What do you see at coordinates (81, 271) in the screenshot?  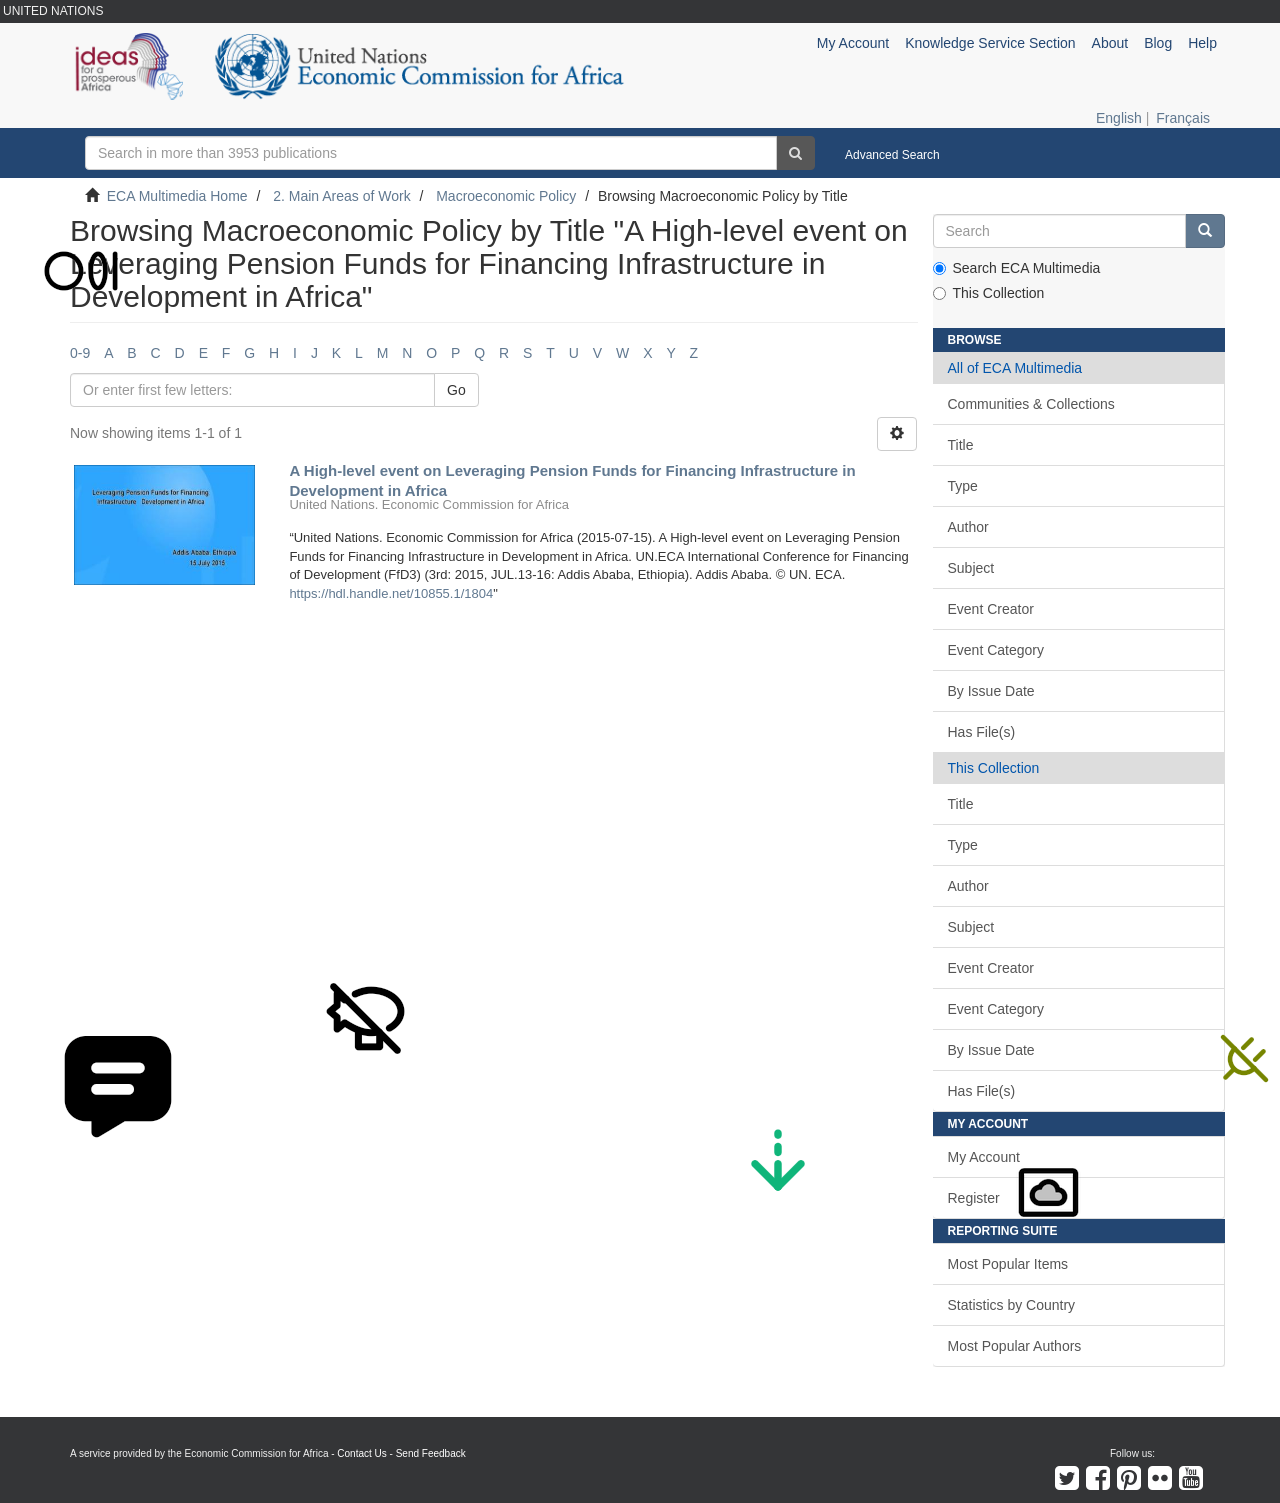 I see `link to medium profile or article` at bounding box center [81, 271].